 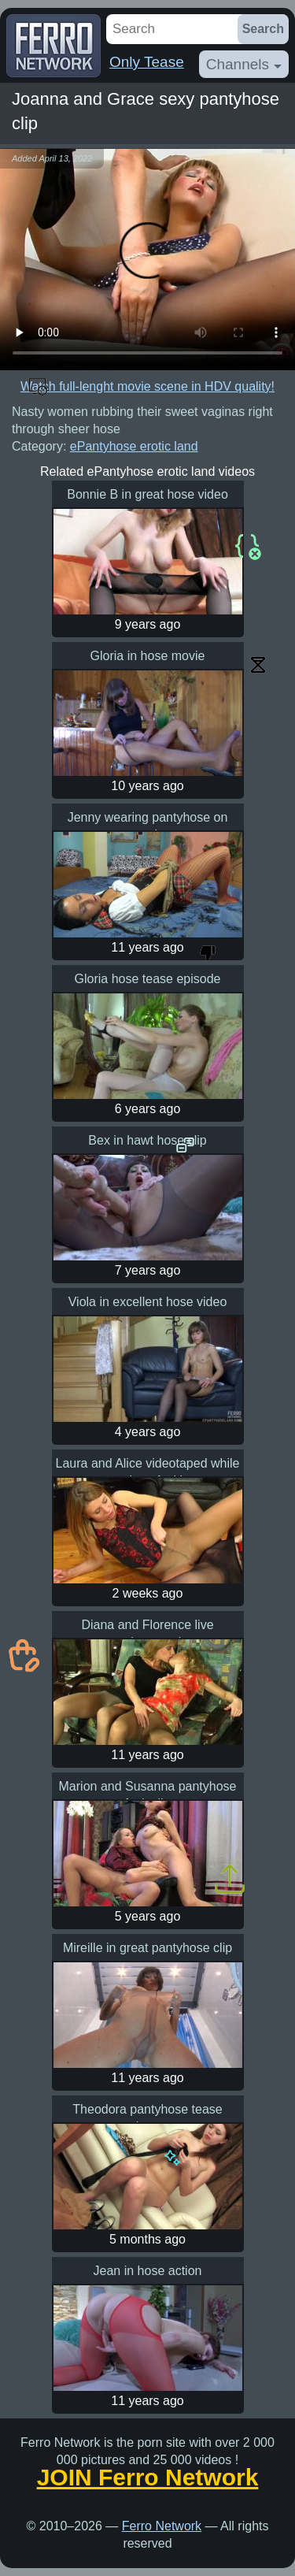 I want to click on access remote desktop connections, so click(x=38, y=386).